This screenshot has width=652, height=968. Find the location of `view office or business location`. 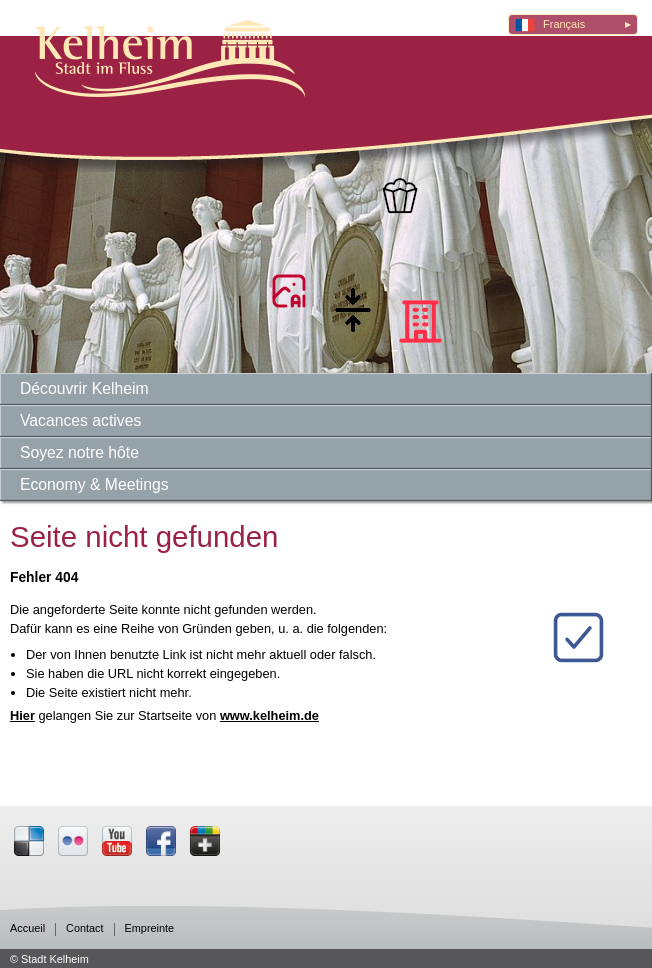

view office or business location is located at coordinates (420, 321).